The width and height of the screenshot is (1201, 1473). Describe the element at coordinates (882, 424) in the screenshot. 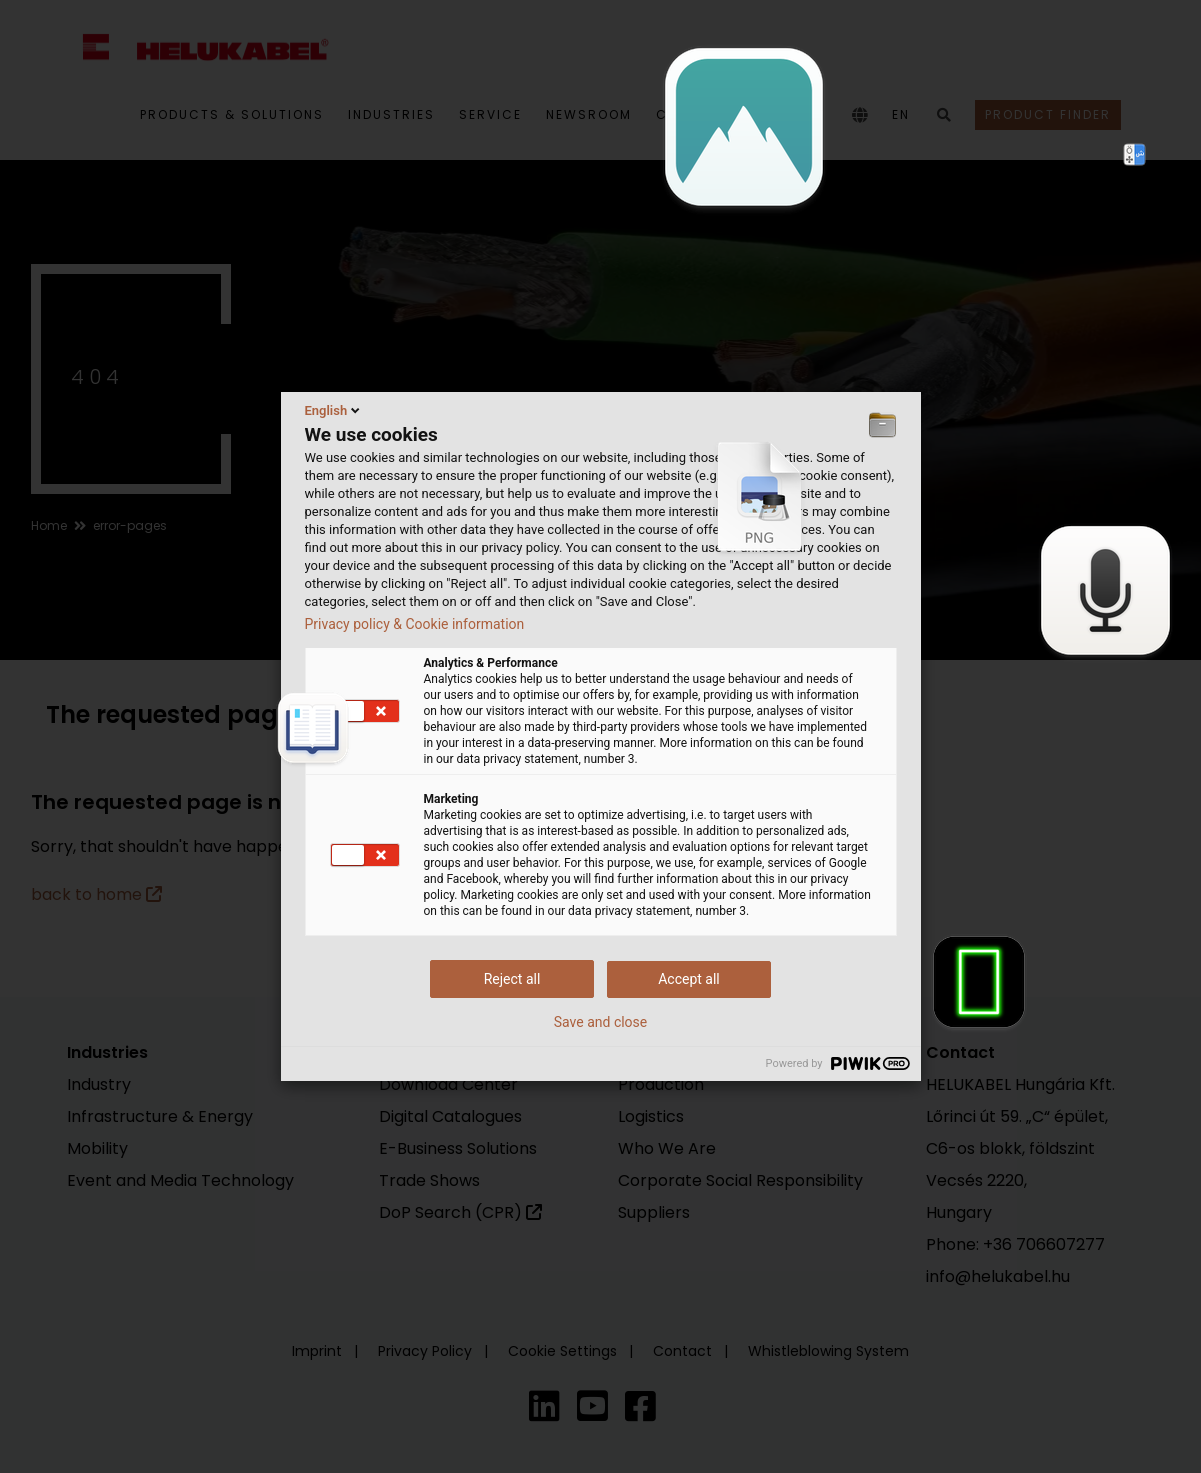

I see `open the file manager application` at that location.